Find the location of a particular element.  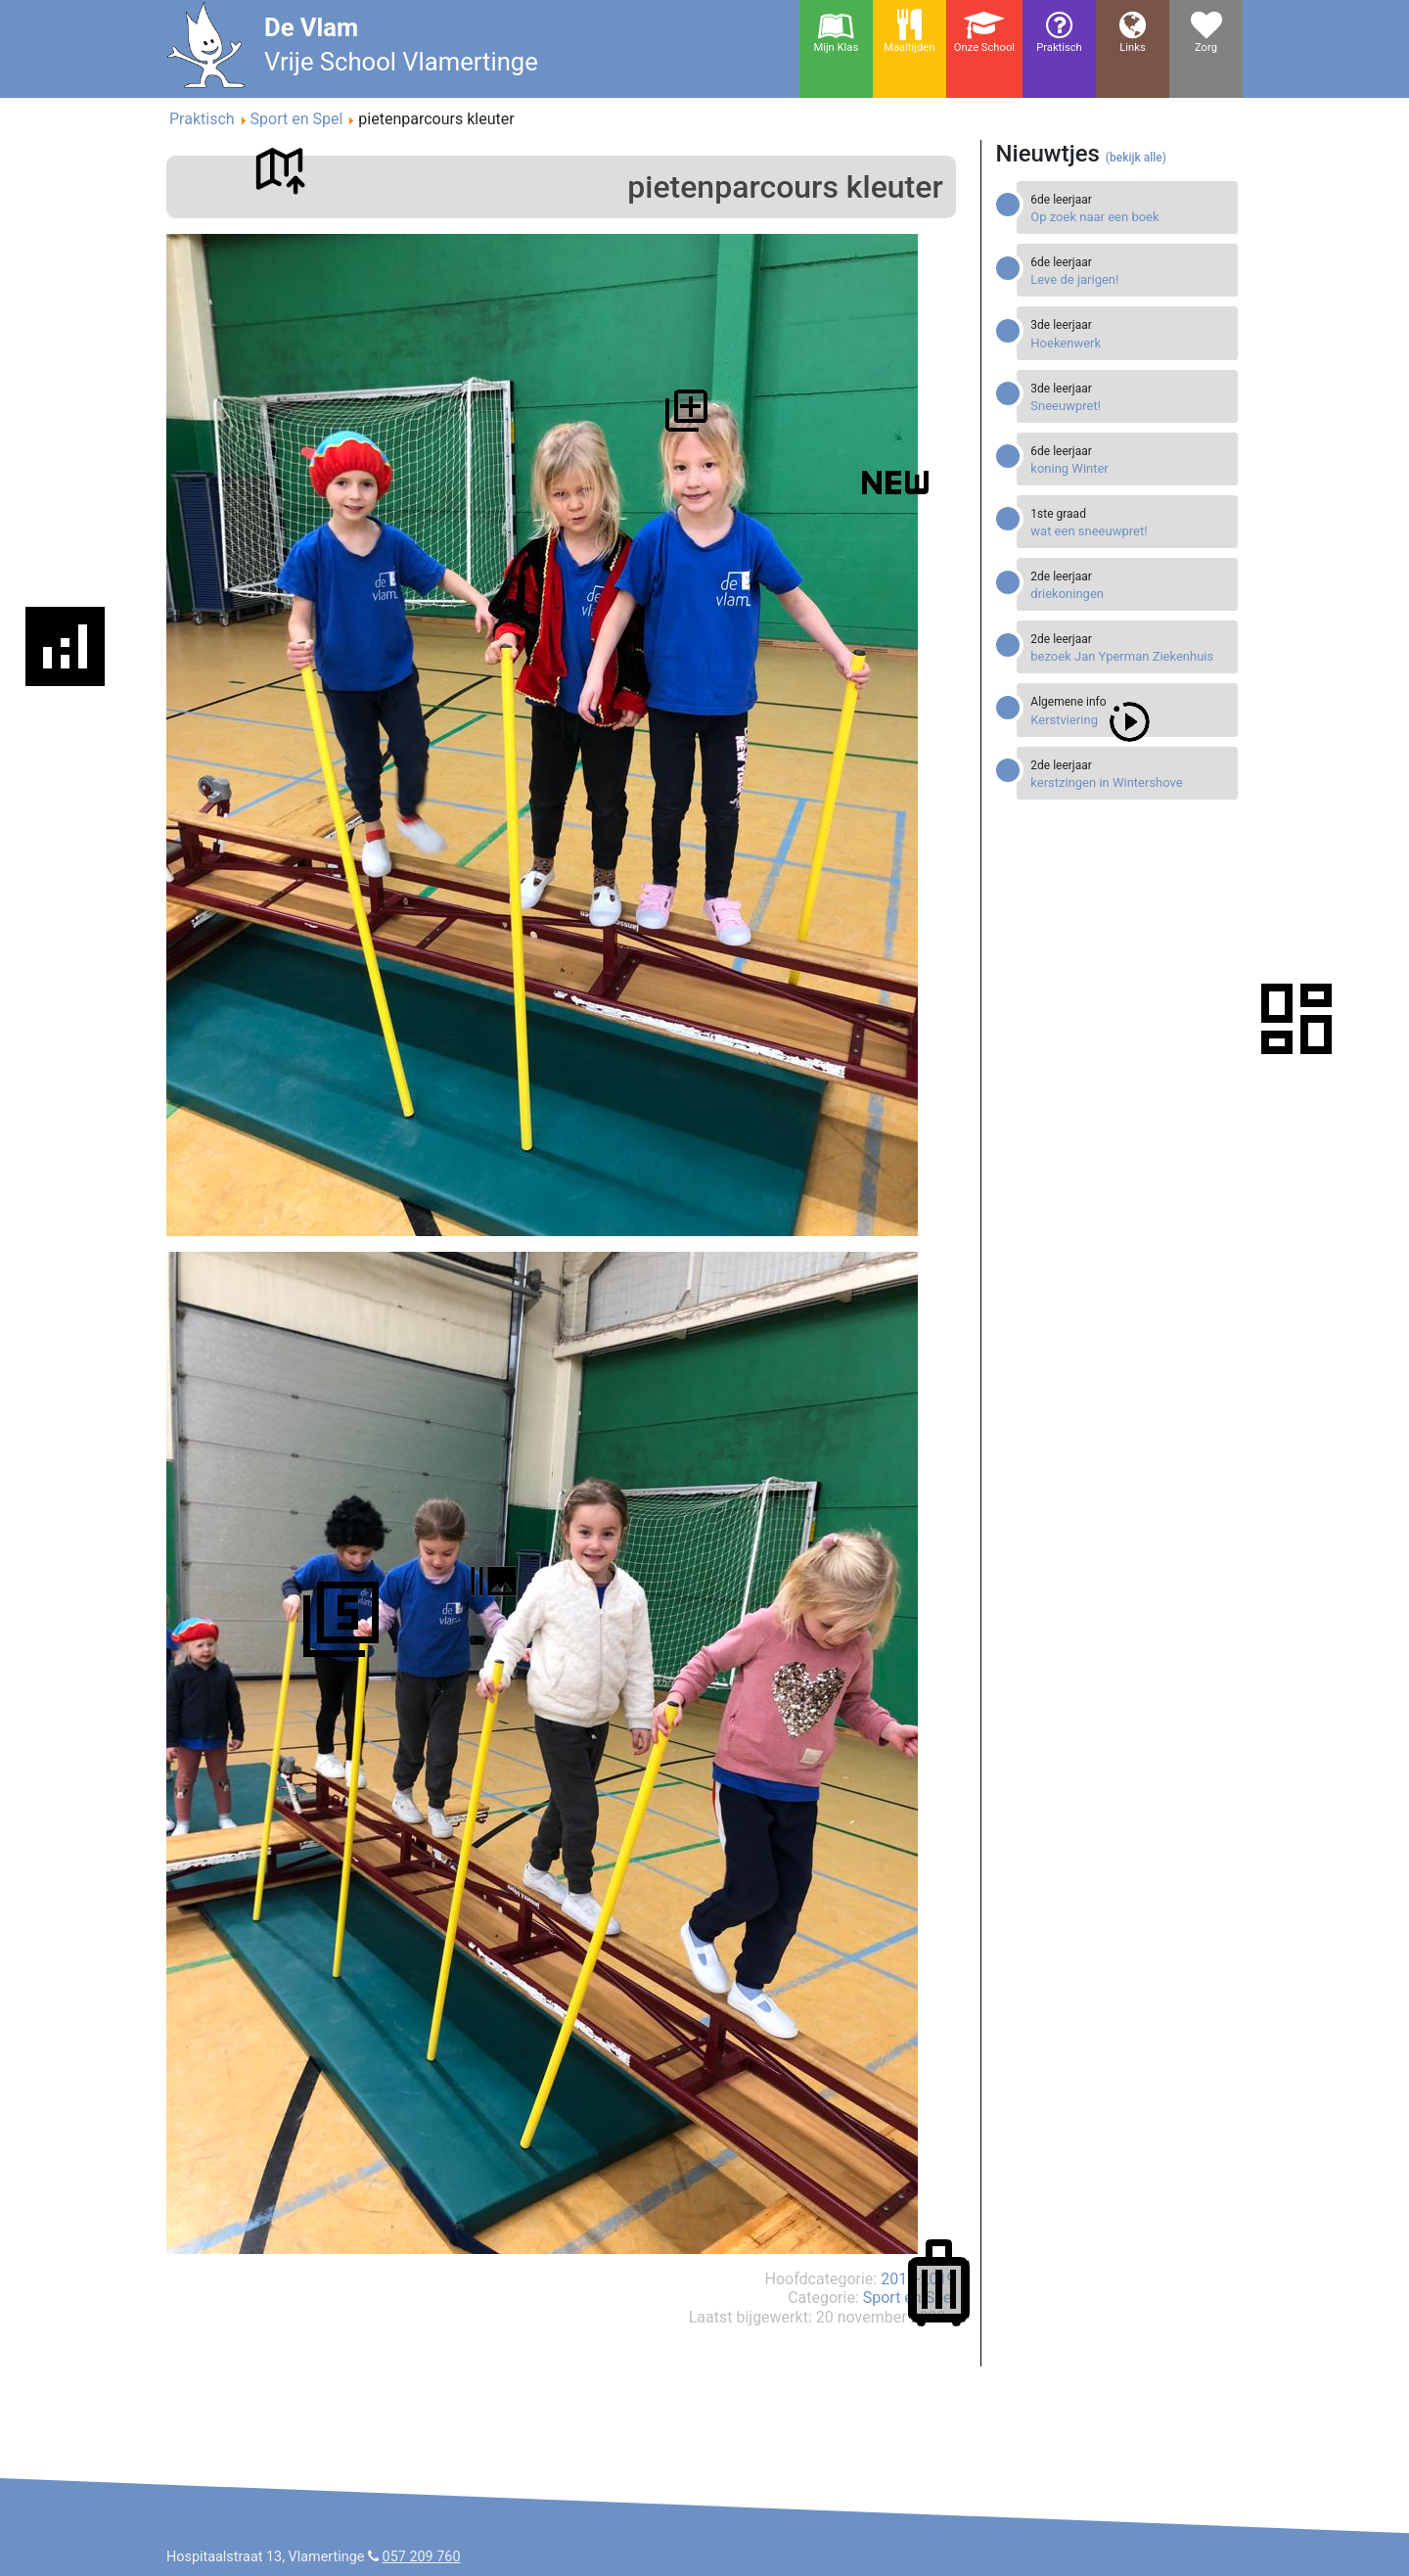

manage travel or luggage details is located at coordinates (938, 2282).